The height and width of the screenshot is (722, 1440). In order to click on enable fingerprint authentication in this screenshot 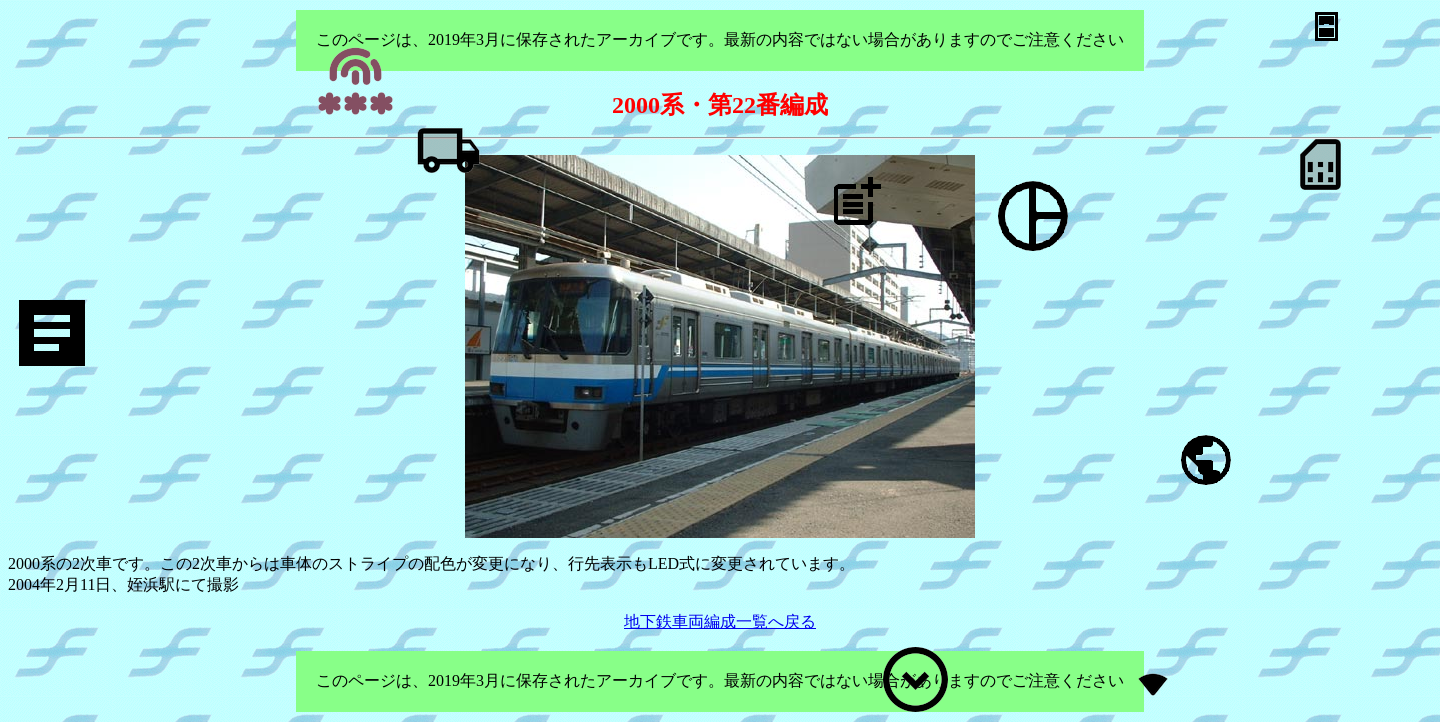, I will do `click(355, 77)`.